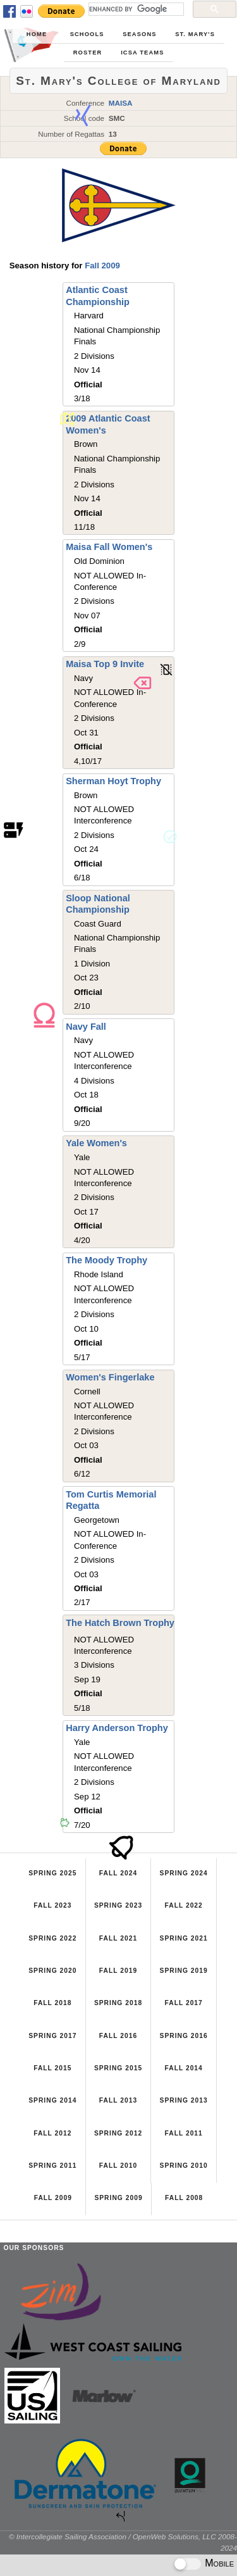 This screenshot has width=237, height=2576. Describe the element at coordinates (13, 830) in the screenshot. I see `access dynamic or auto-generated forms` at that location.